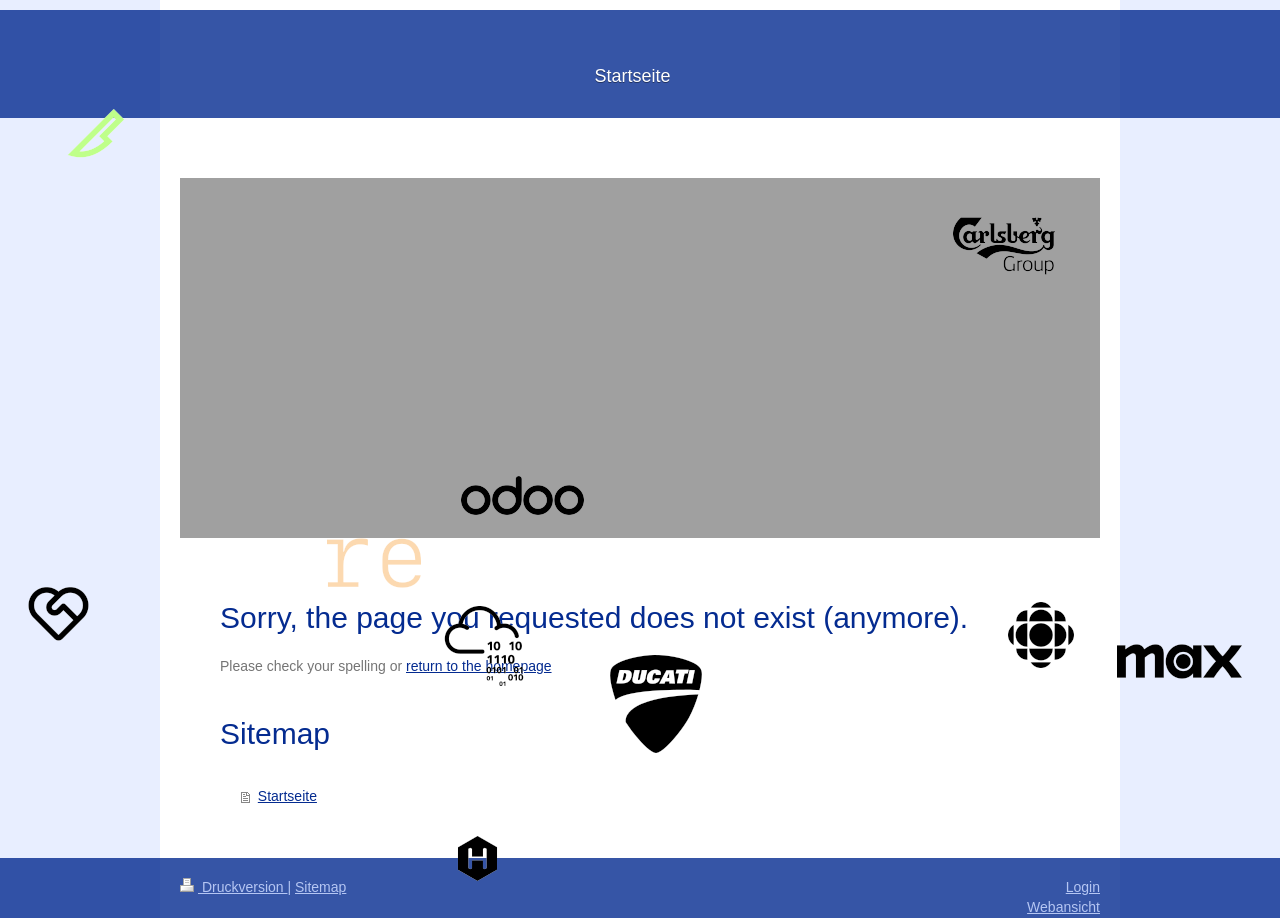  I want to click on access customer service or support, so click(58, 613).